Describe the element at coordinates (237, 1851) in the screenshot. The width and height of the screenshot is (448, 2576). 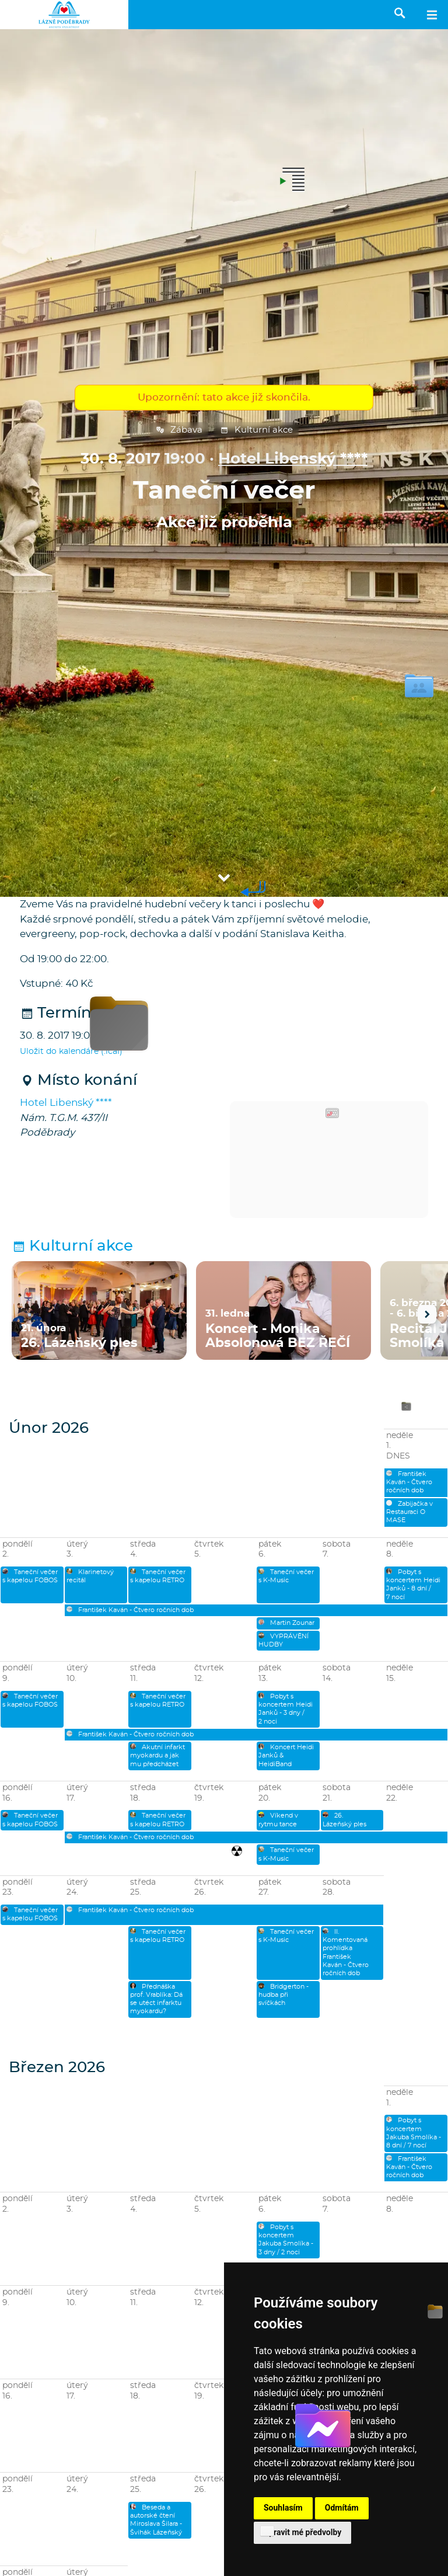
I see `access the burn folder to prepare files for disc burning` at that location.